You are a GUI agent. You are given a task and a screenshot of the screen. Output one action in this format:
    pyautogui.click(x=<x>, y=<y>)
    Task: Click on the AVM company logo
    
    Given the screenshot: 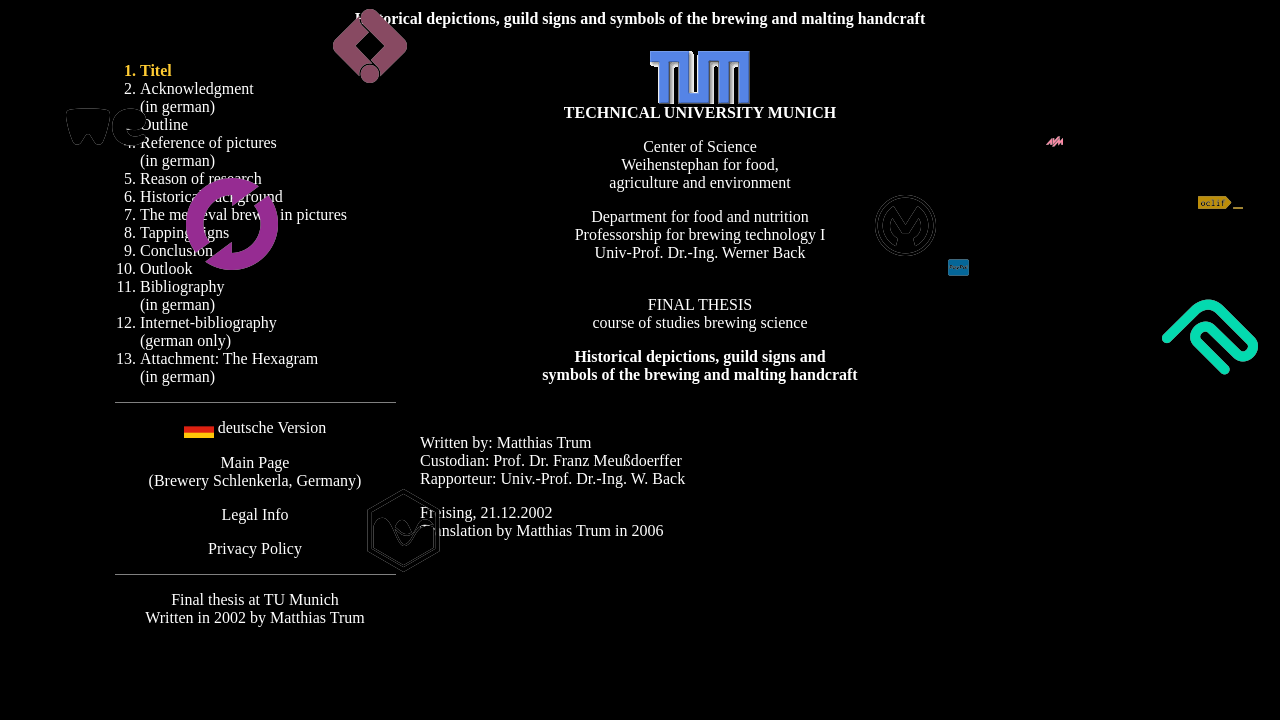 What is the action you would take?
    pyautogui.click(x=1054, y=141)
    